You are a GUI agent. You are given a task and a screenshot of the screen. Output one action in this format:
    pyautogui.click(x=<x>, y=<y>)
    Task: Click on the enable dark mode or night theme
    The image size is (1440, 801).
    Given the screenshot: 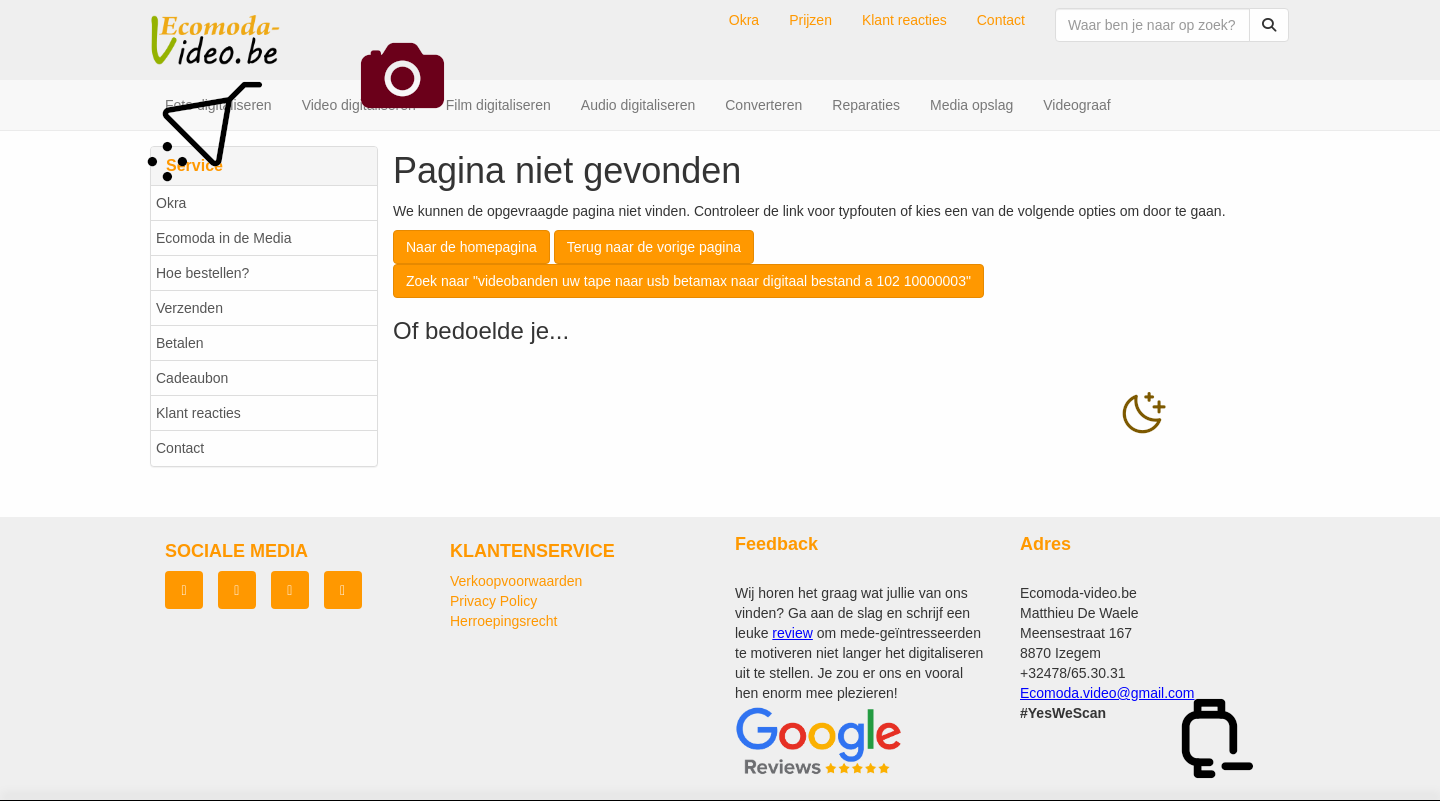 What is the action you would take?
    pyautogui.click(x=1142, y=413)
    